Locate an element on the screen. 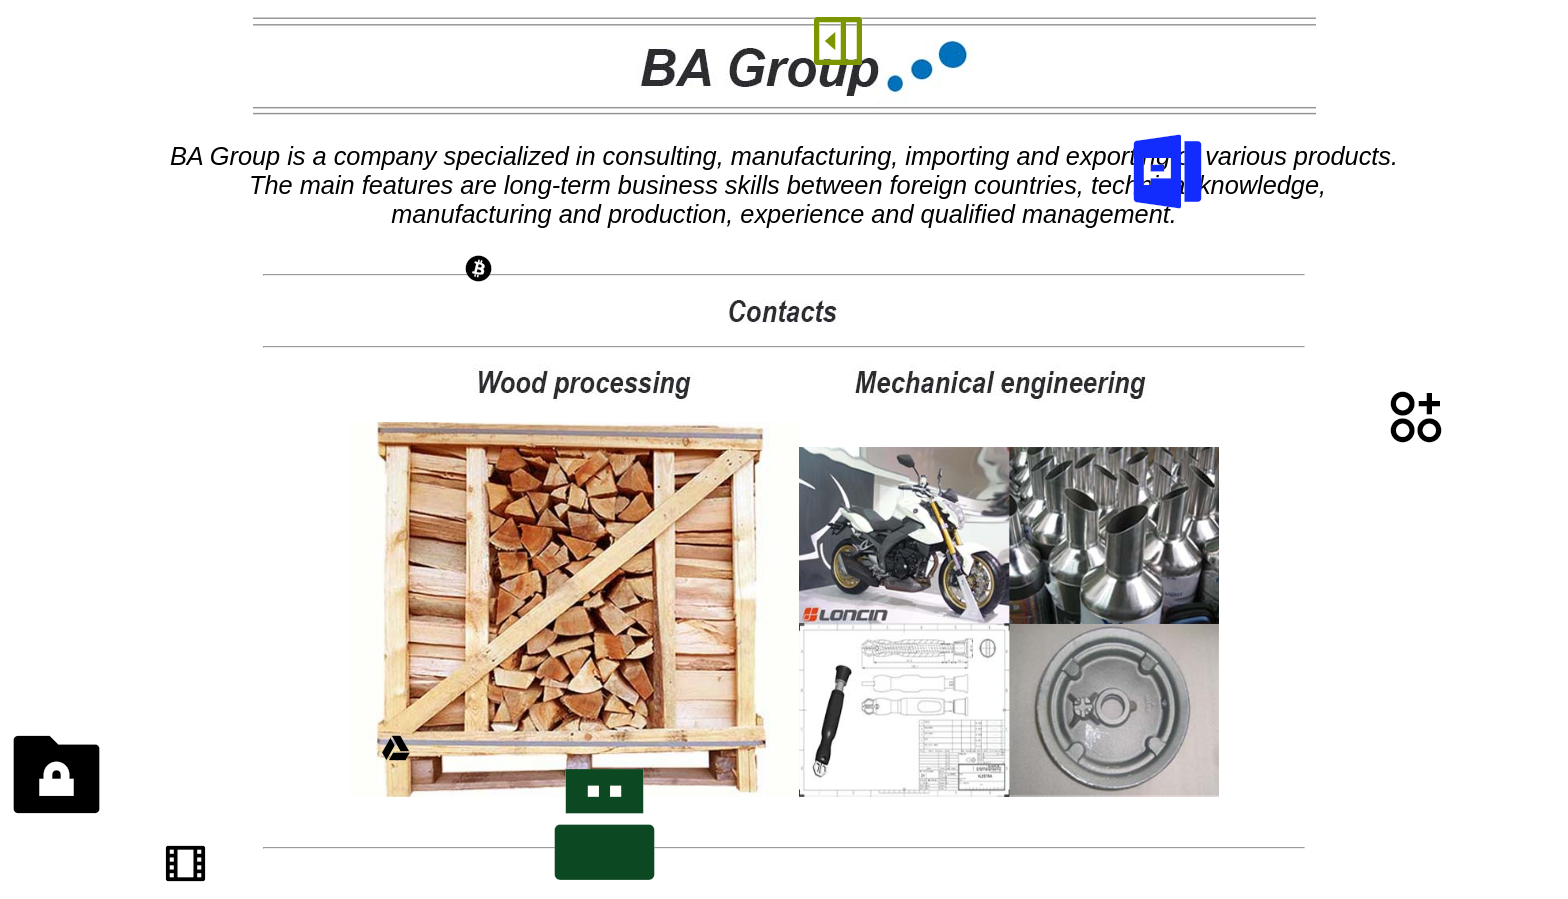 The width and height of the screenshot is (1568, 899). open Google Drive is located at coordinates (396, 748).